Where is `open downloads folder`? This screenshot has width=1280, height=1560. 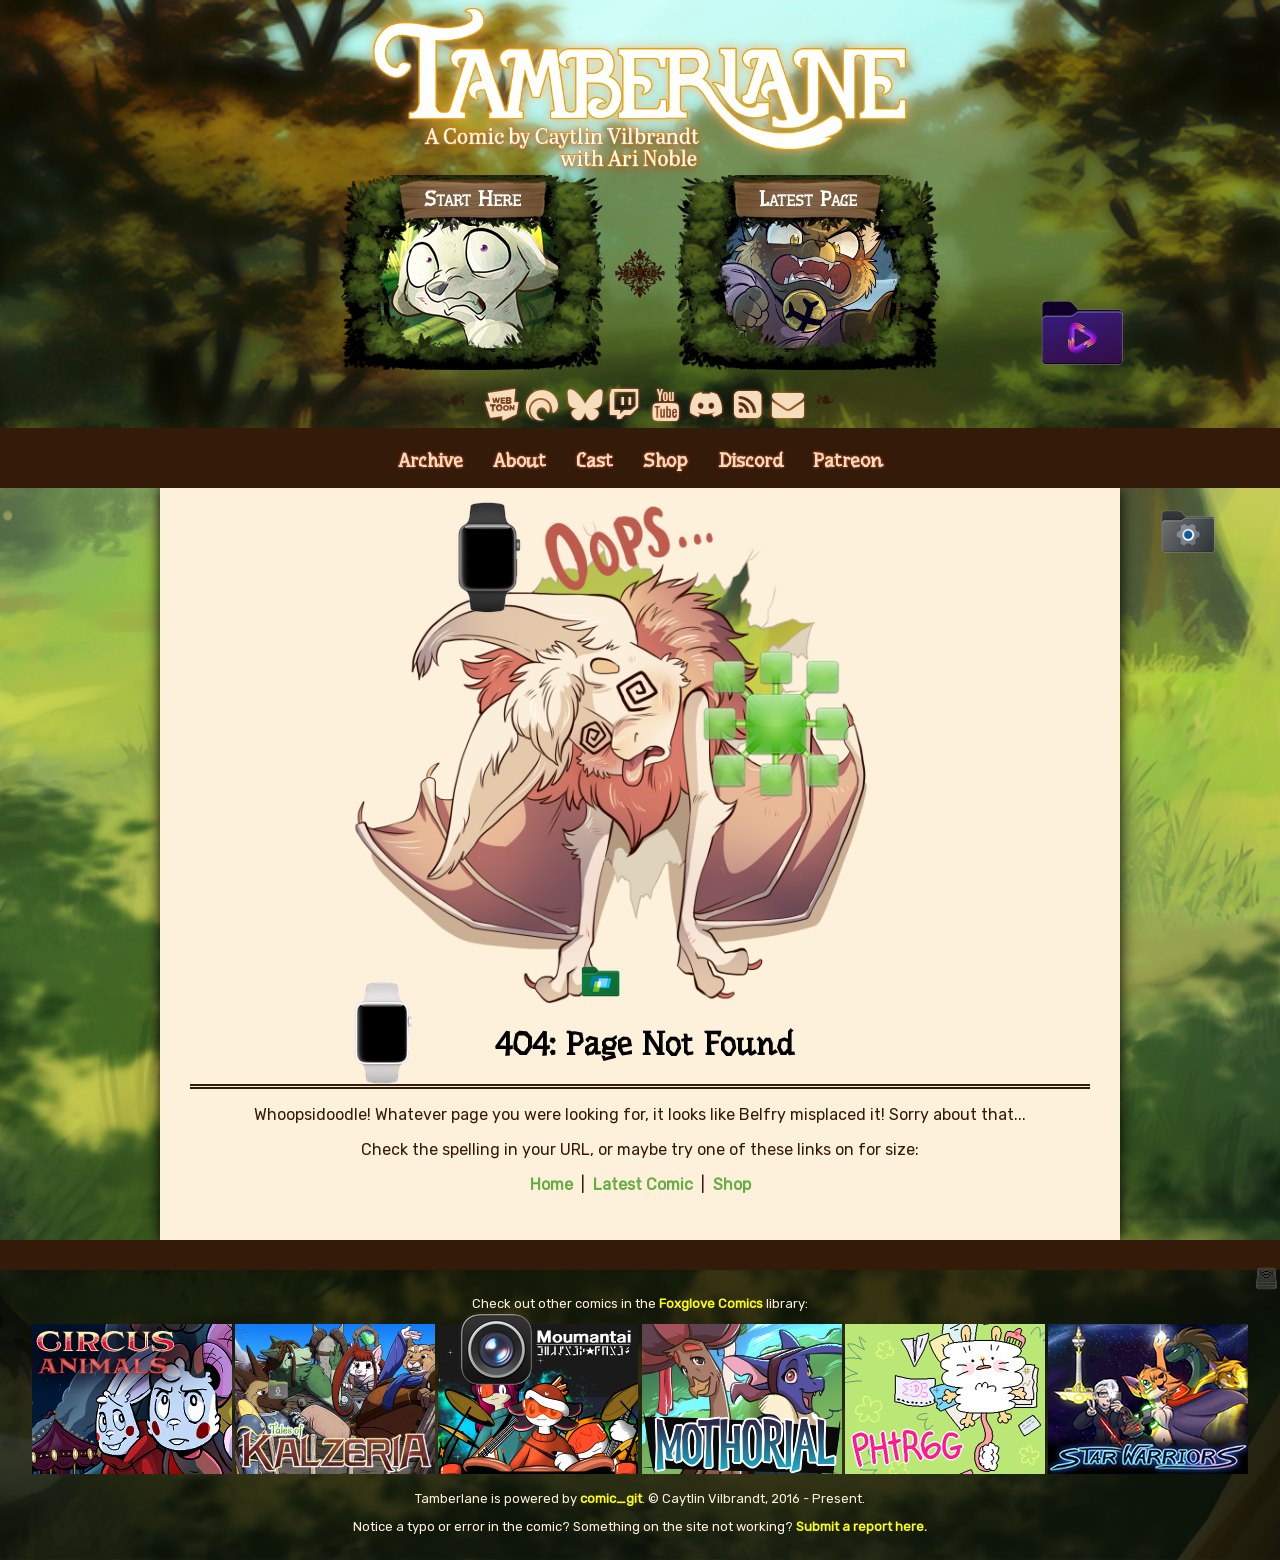
open downloads folder is located at coordinates (278, 1389).